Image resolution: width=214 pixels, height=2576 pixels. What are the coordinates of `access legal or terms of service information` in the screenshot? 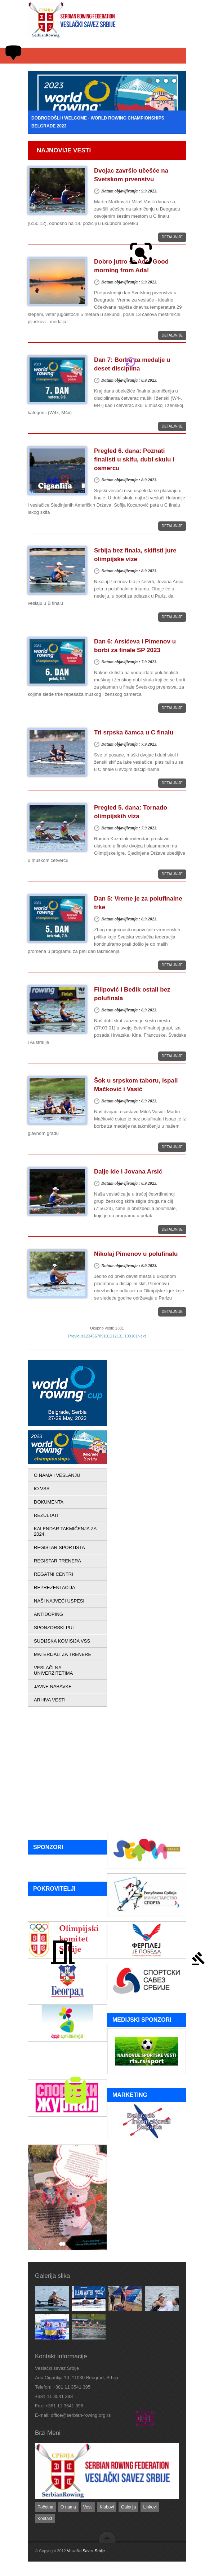 It's located at (199, 1958).